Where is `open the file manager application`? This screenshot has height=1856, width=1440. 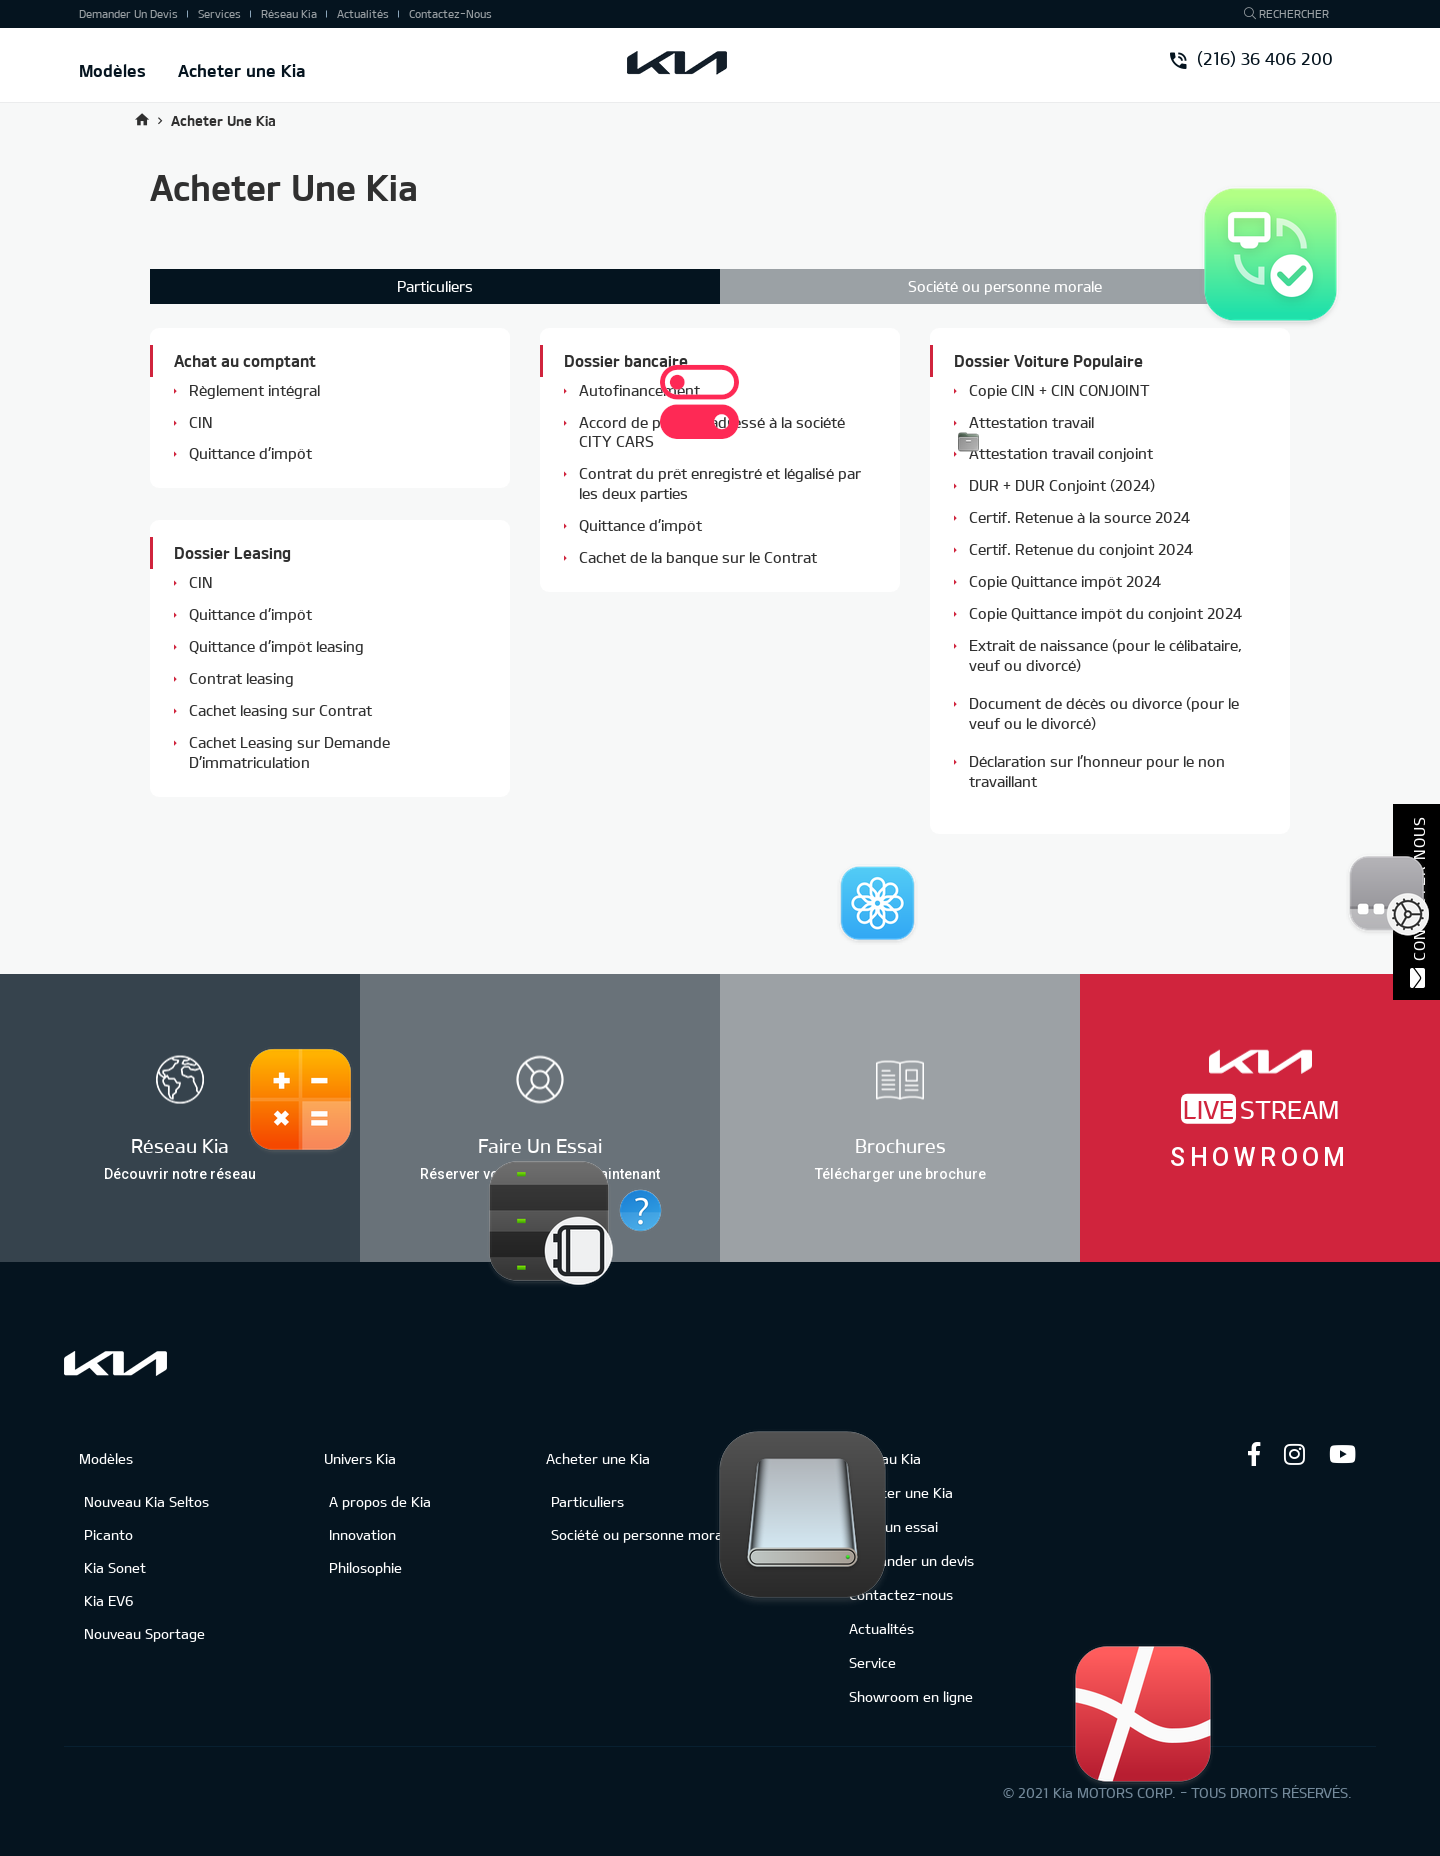 open the file manager application is located at coordinates (968, 441).